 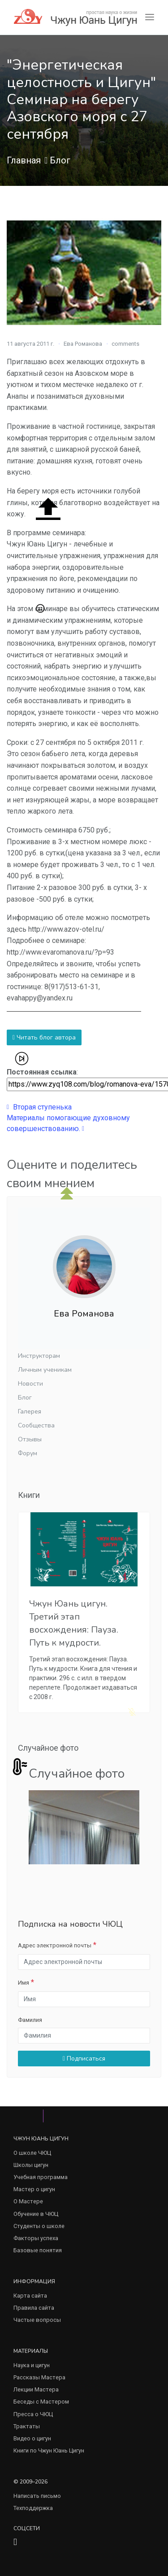 I want to click on skip to the next track, so click(x=22, y=1058).